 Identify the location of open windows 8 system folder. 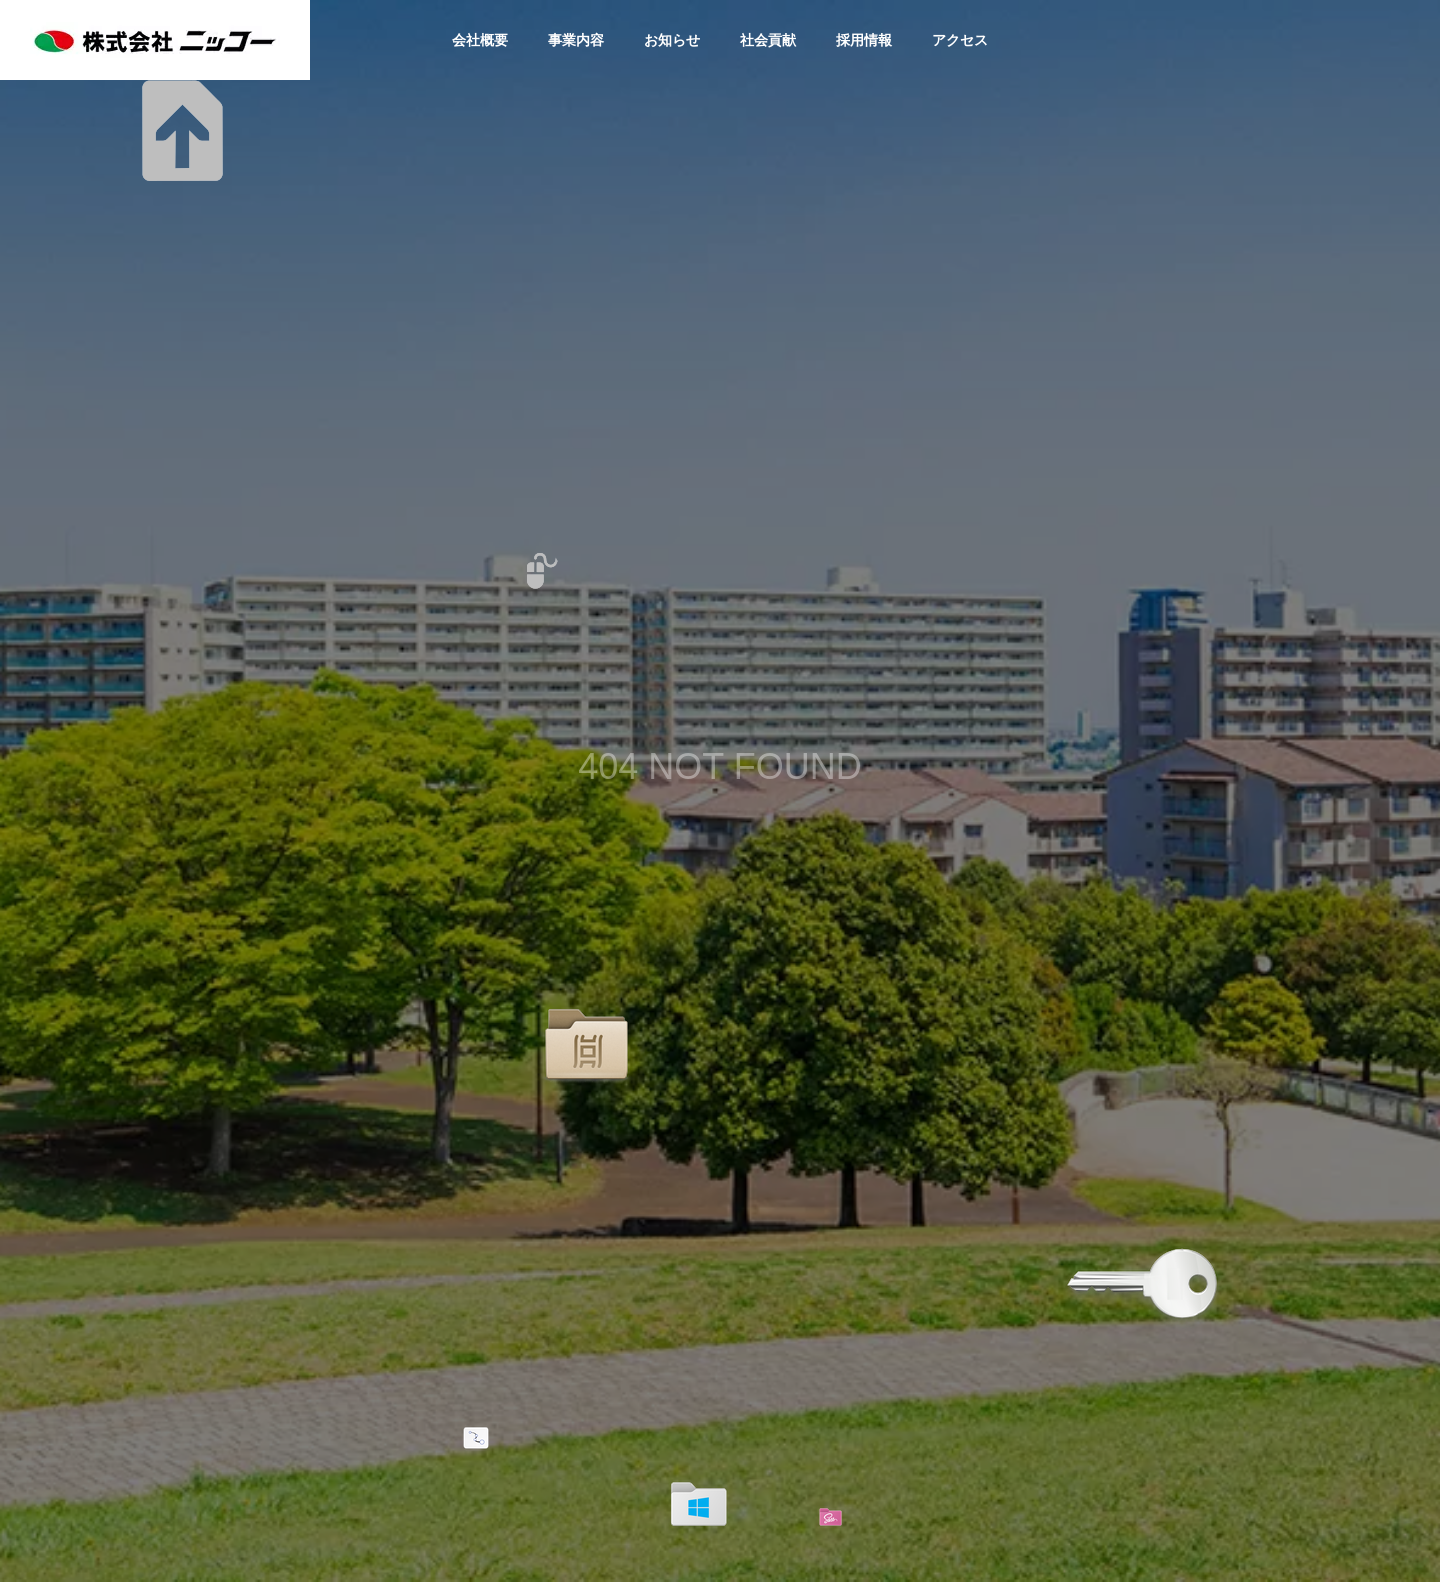
(698, 1505).